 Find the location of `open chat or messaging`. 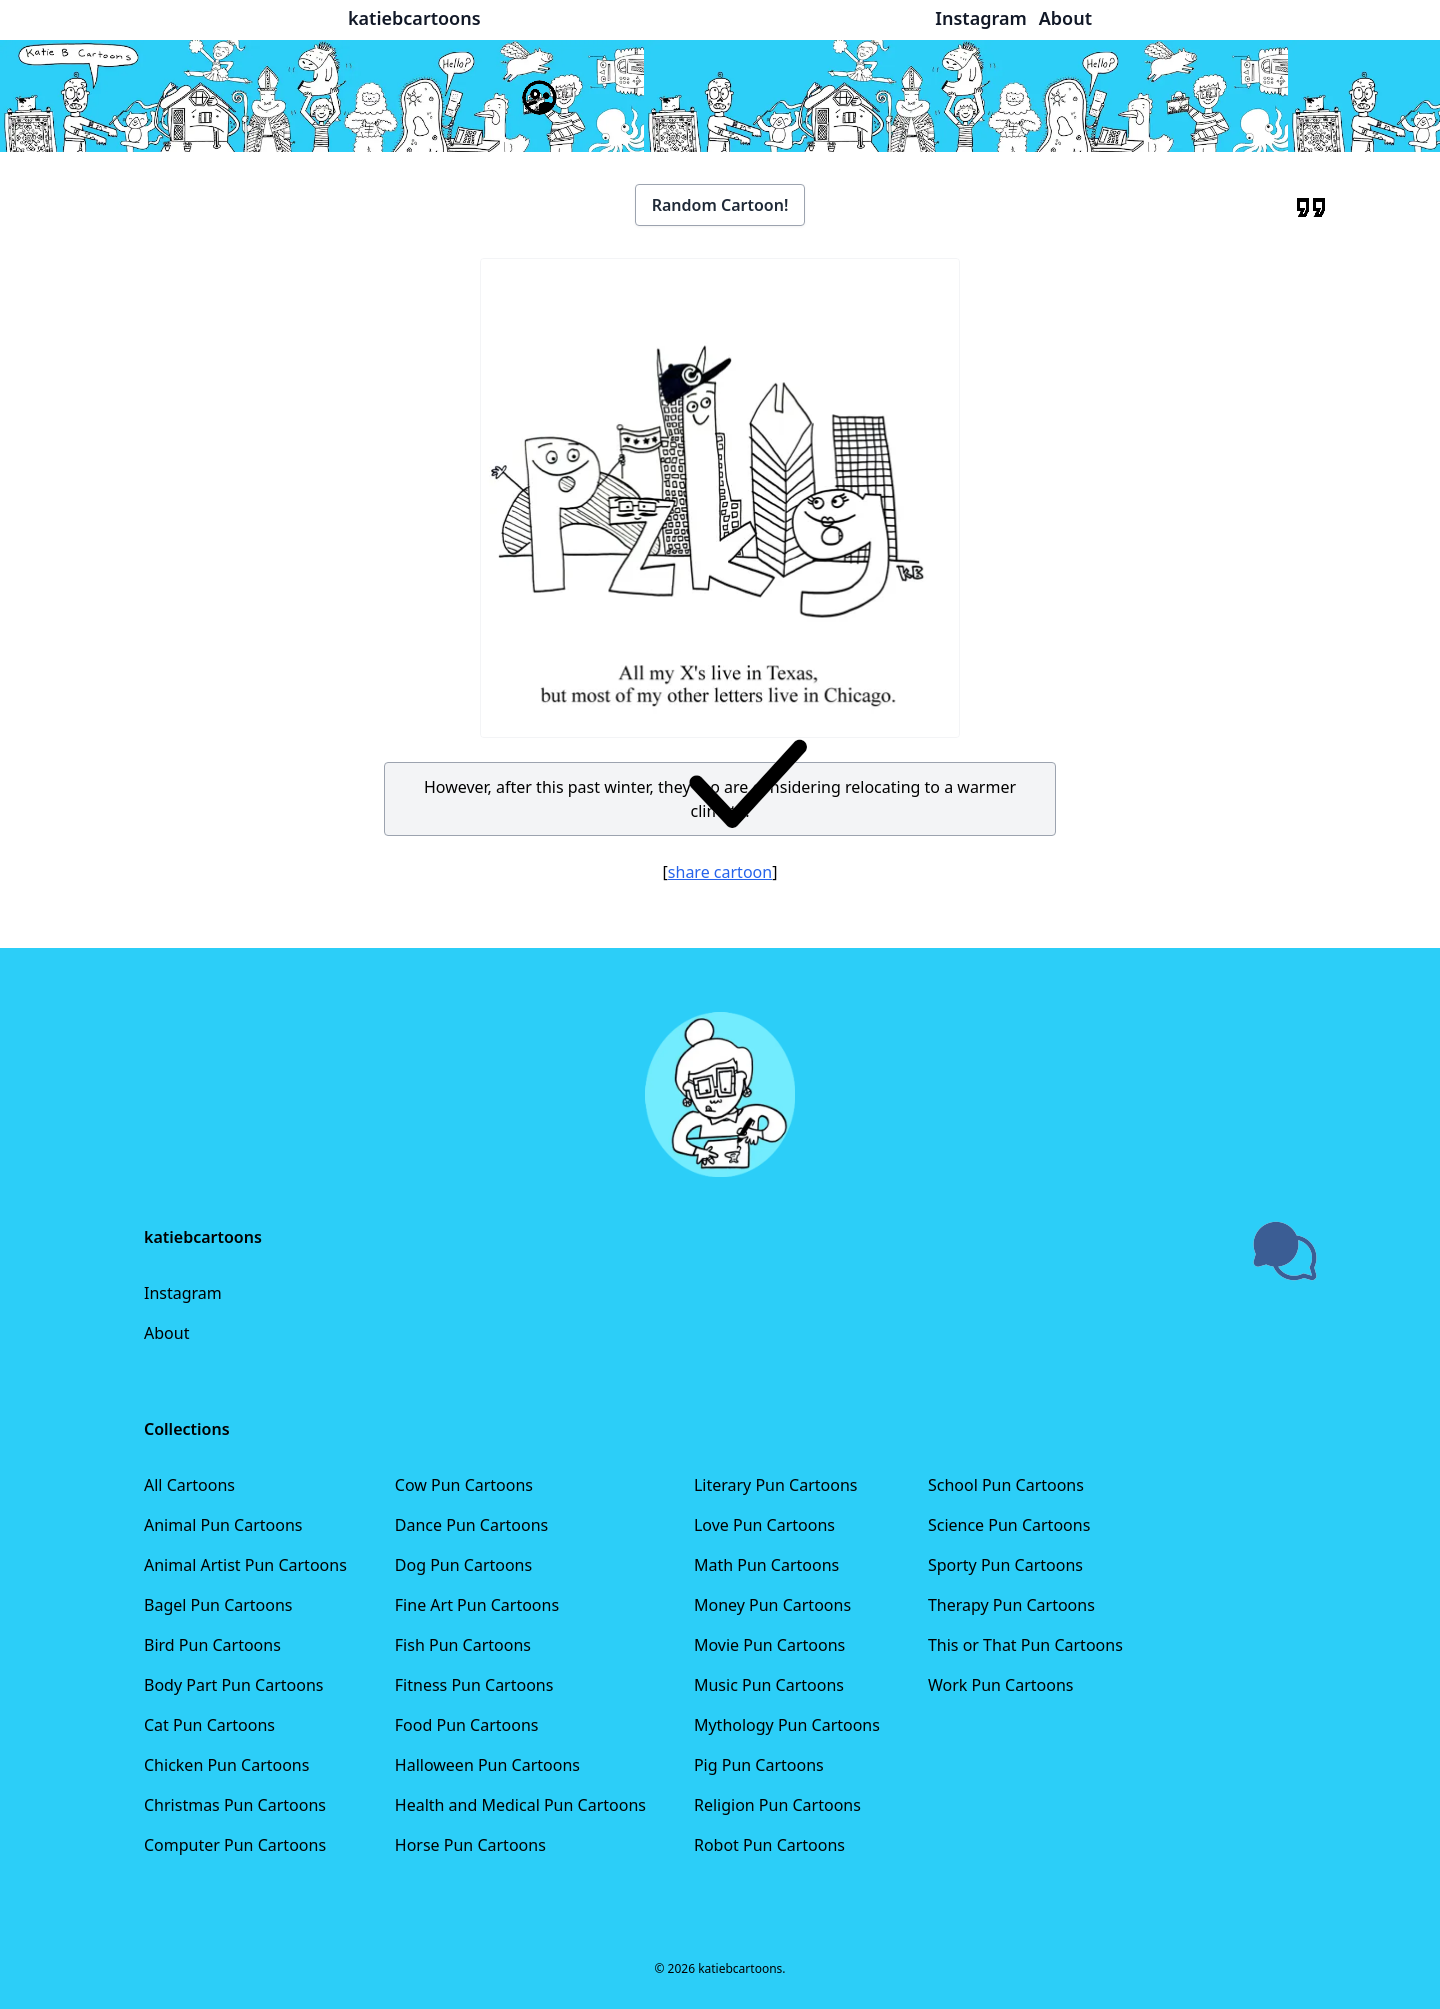

open chat or messaging is located at coordinates (1285, 1251).